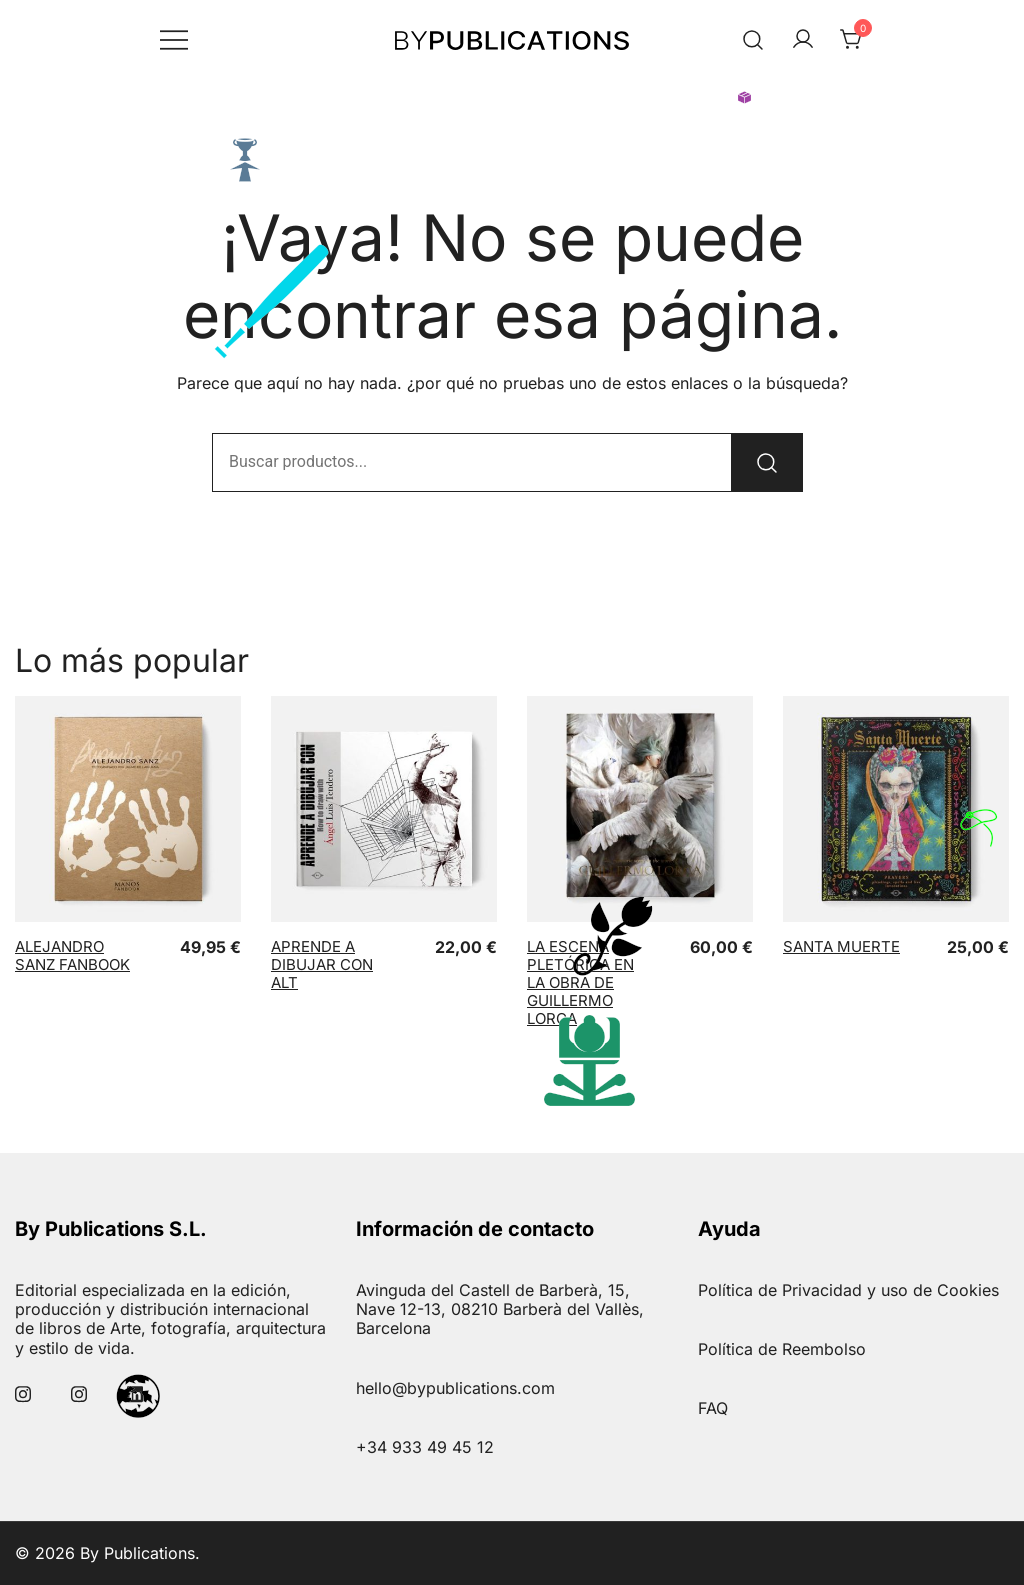  What do you see at coordinates (270, 302) in the screenshot?
I see `access baseball or batting-related content` at bounding box center [270, 302].